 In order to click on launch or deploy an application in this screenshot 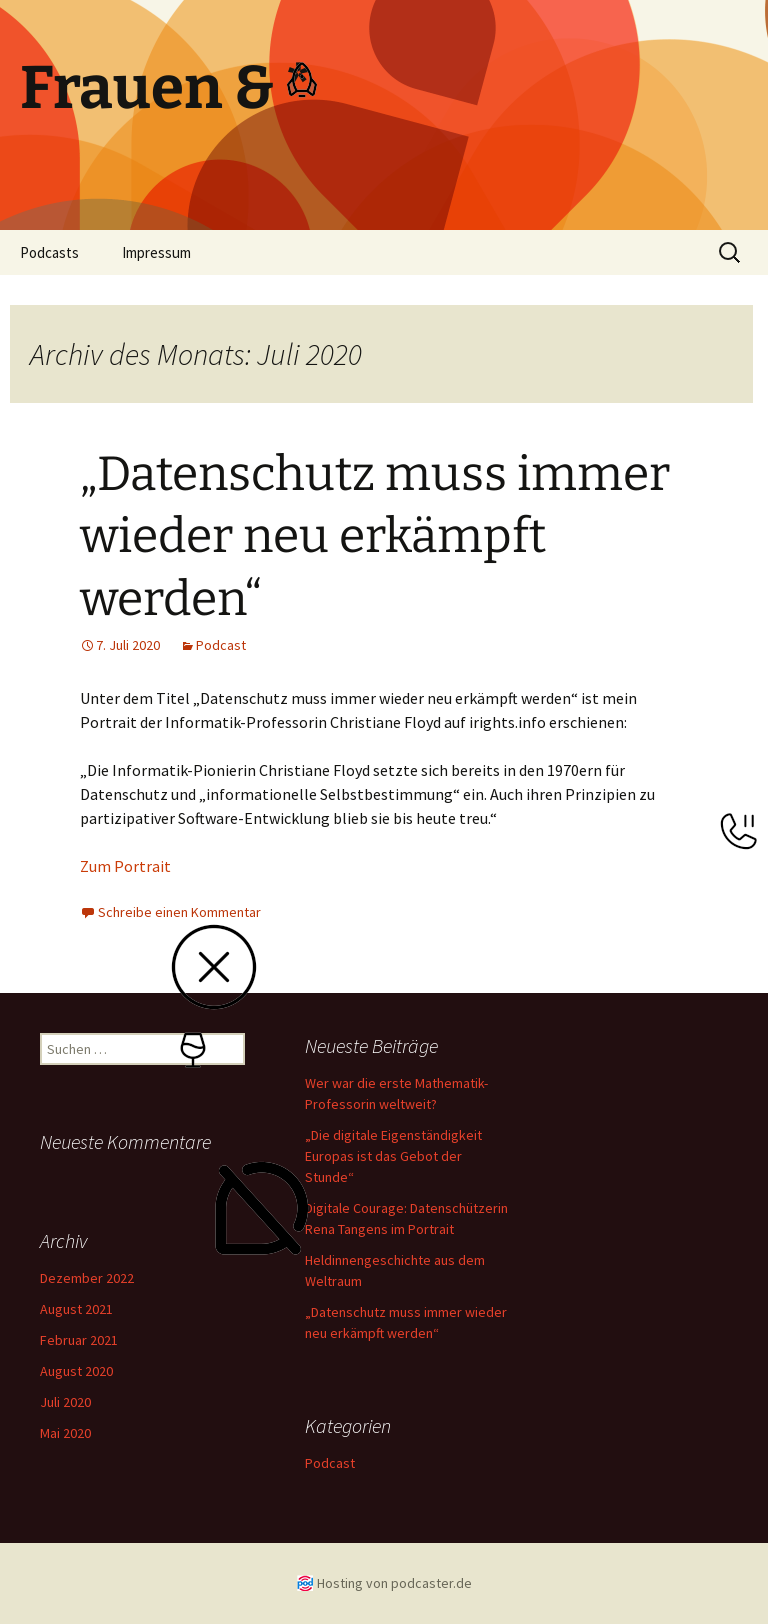, I will do `click(302, 81)`.